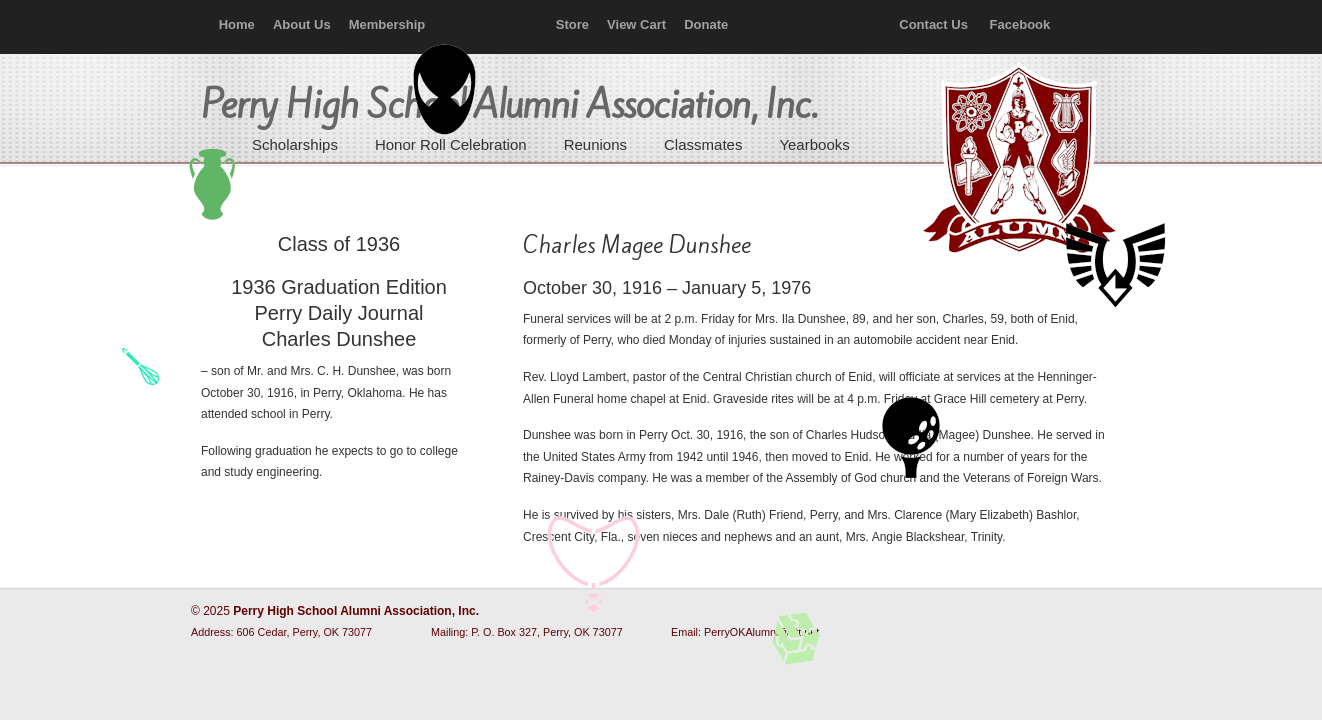 The height and width of the screenshot is (720, 1322). Describe the element at coordinates (911, 437) in the screenshot. I see `access golf game or mini-golf feature` at that location.